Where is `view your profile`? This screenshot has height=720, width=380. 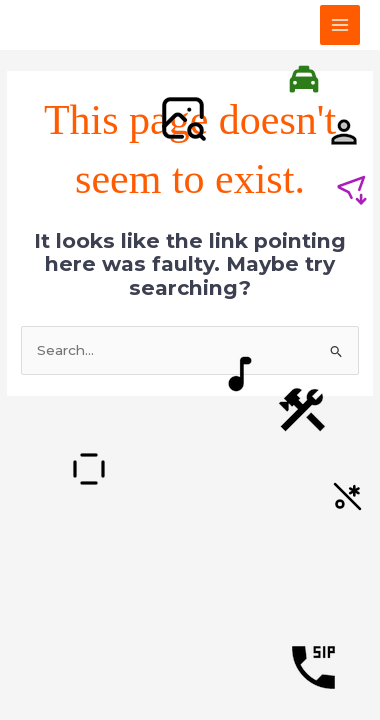
view your profile is located at coordinates (344, 132).